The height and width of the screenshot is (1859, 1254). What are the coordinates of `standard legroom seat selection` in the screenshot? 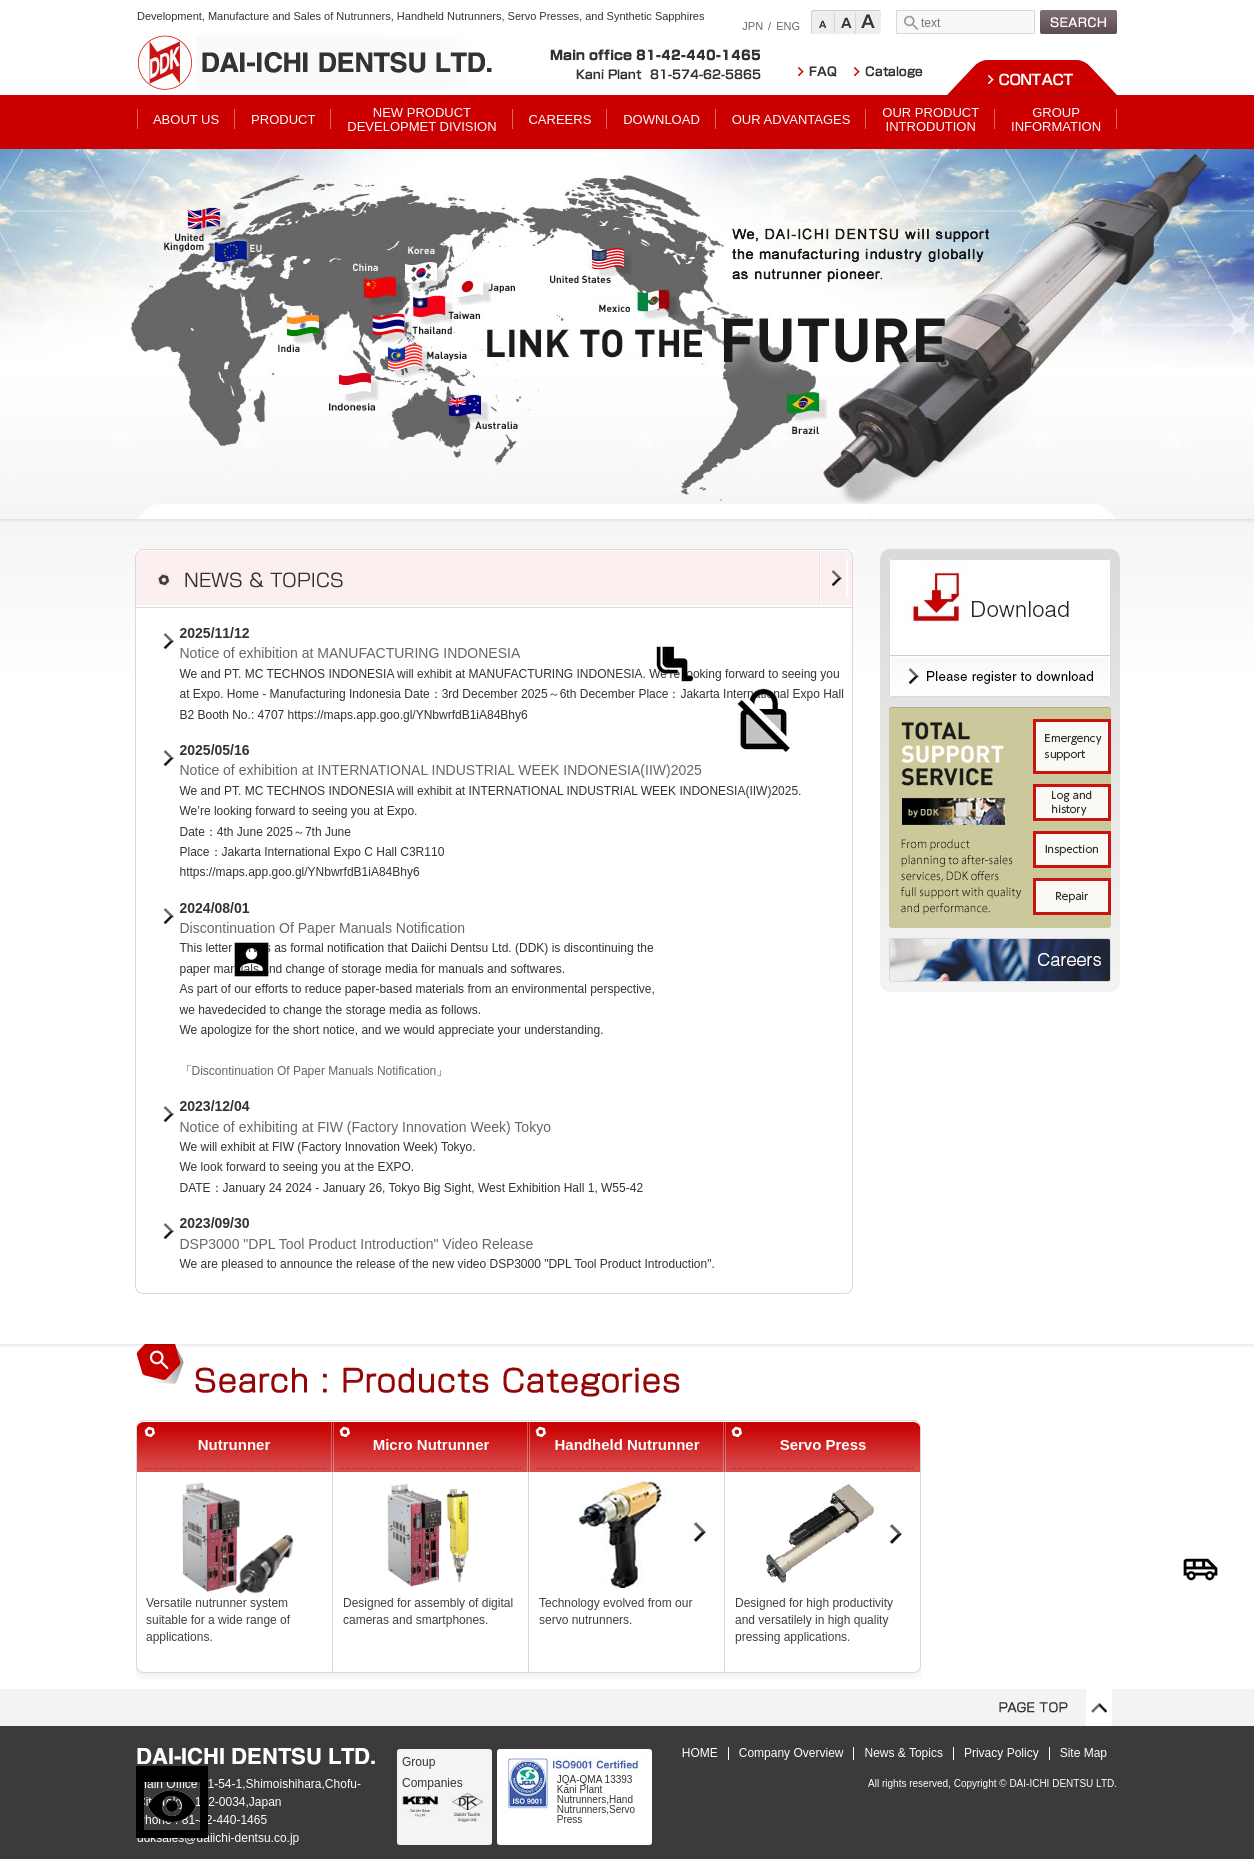 It's located at (674, 664).